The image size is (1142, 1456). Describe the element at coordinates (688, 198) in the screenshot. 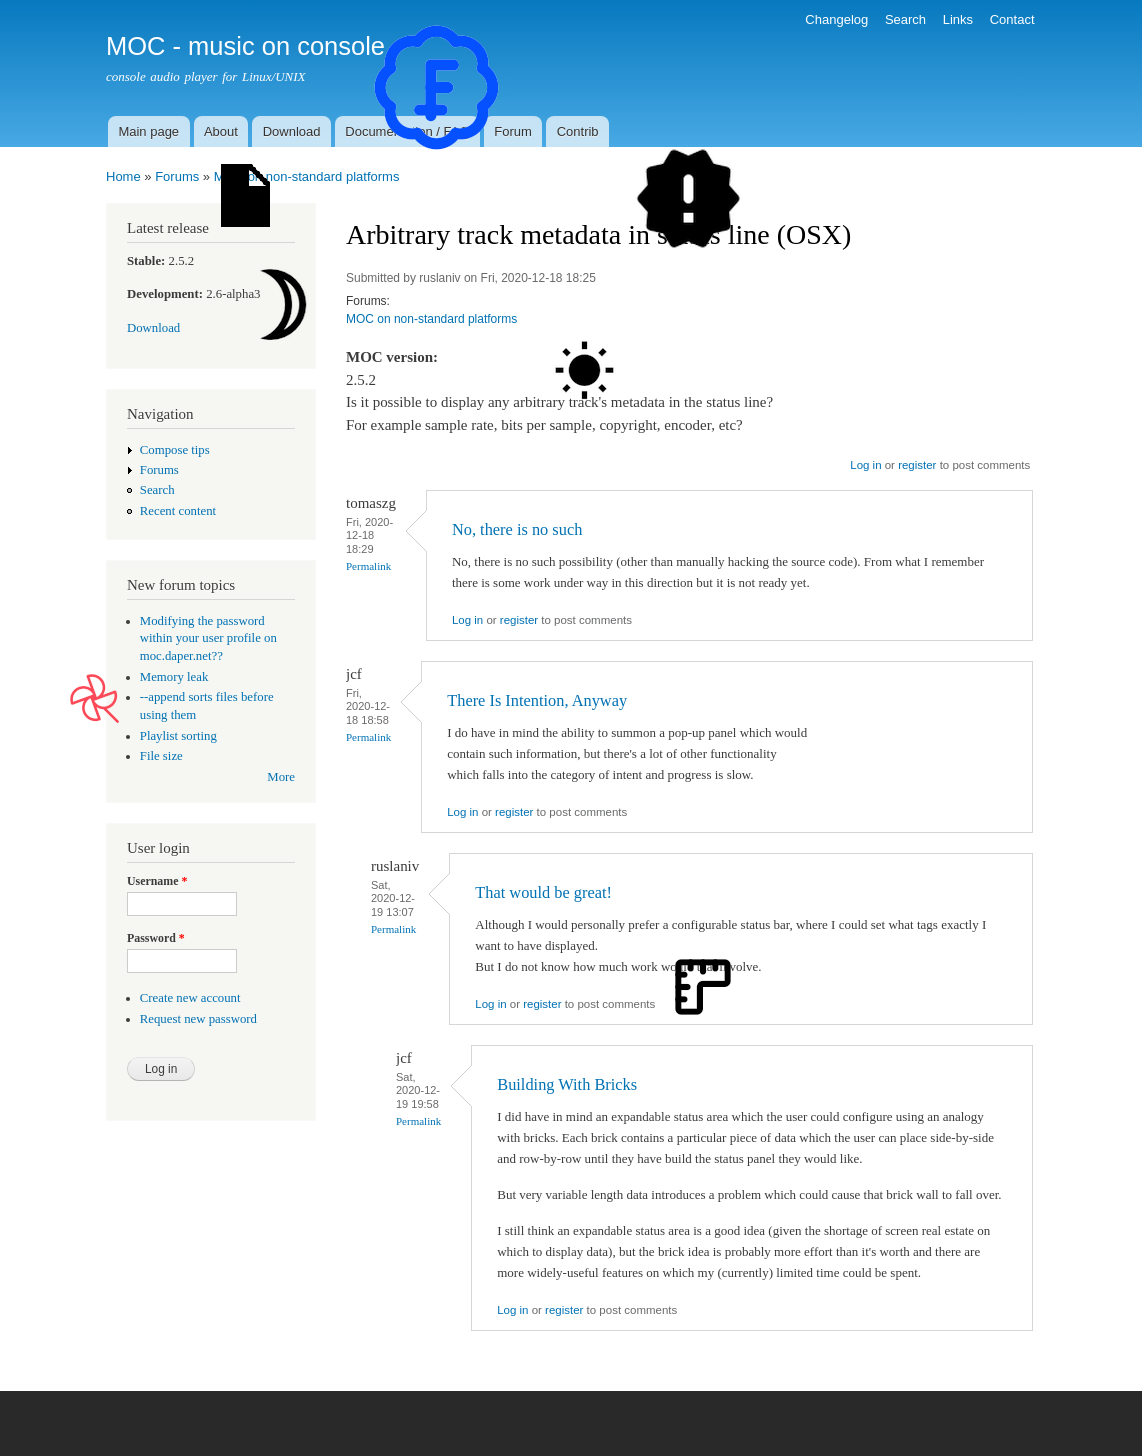

I see `indicates new or recently added content` at that location.